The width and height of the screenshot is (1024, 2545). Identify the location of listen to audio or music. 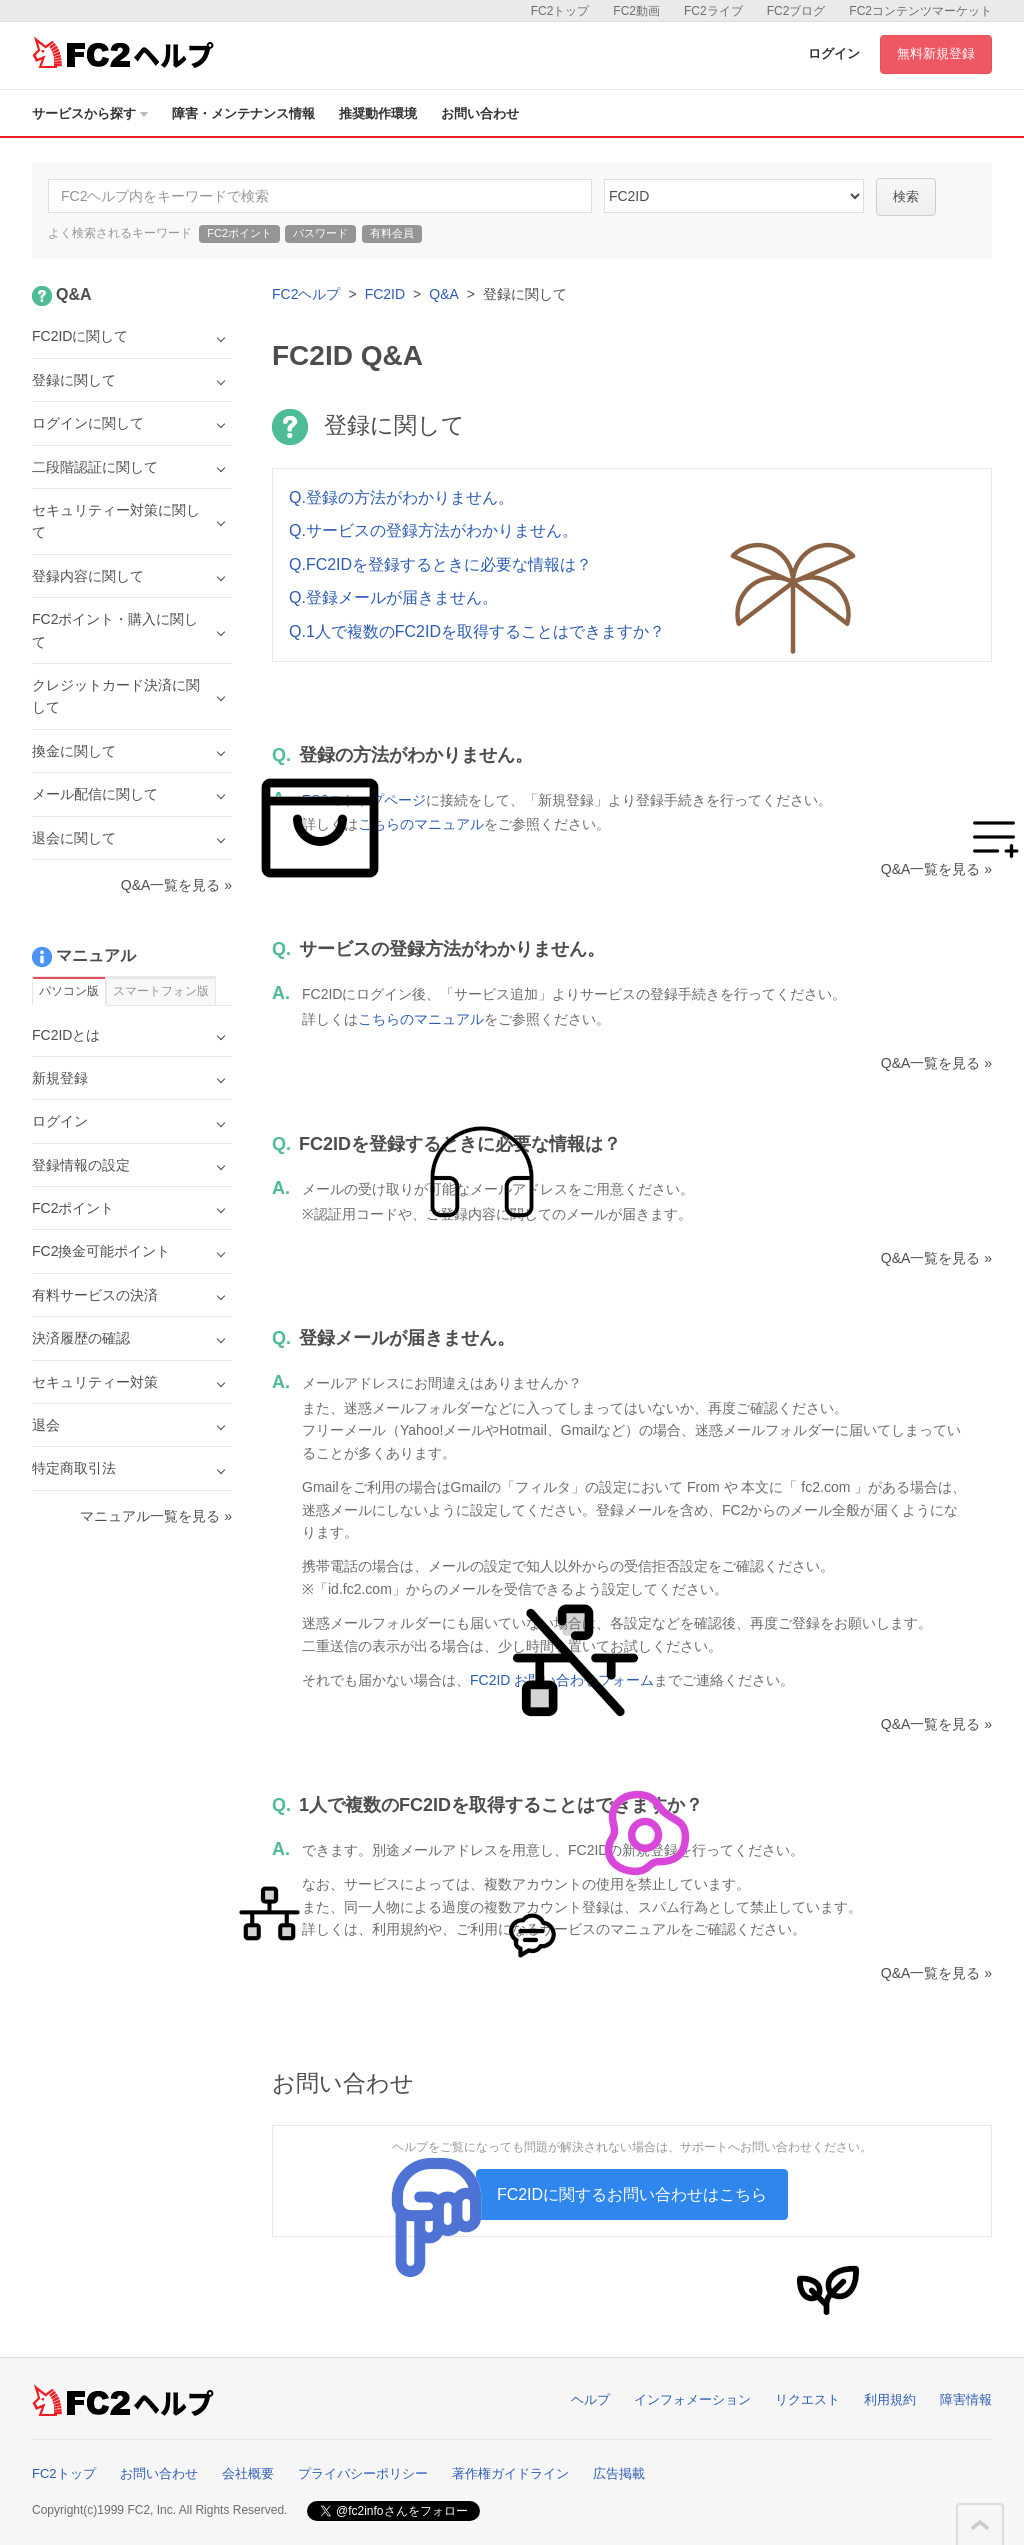
(482, 1178).